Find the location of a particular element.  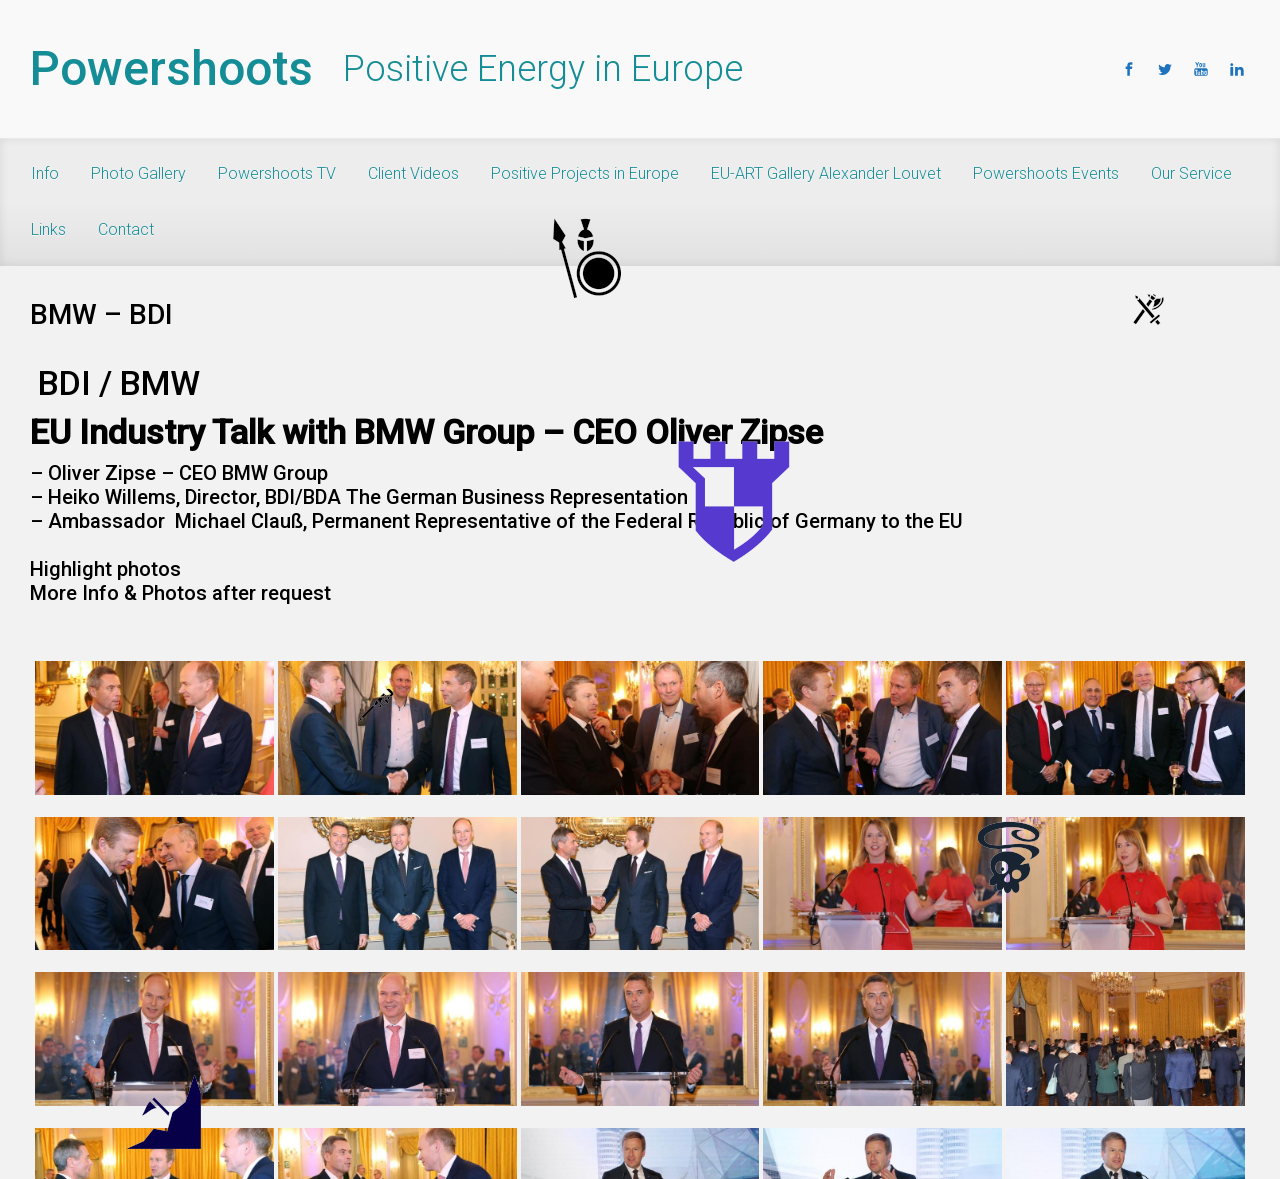

select spartan warrior class or faction is located at coordinates (583, 257).